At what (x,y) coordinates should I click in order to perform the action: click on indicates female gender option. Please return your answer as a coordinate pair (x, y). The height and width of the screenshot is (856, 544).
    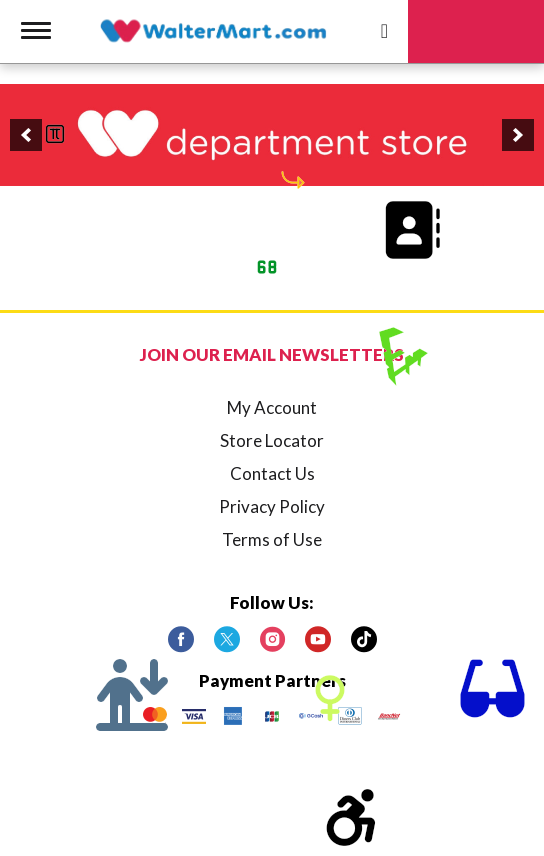
    Looking at the image, I should click on (330, 697).